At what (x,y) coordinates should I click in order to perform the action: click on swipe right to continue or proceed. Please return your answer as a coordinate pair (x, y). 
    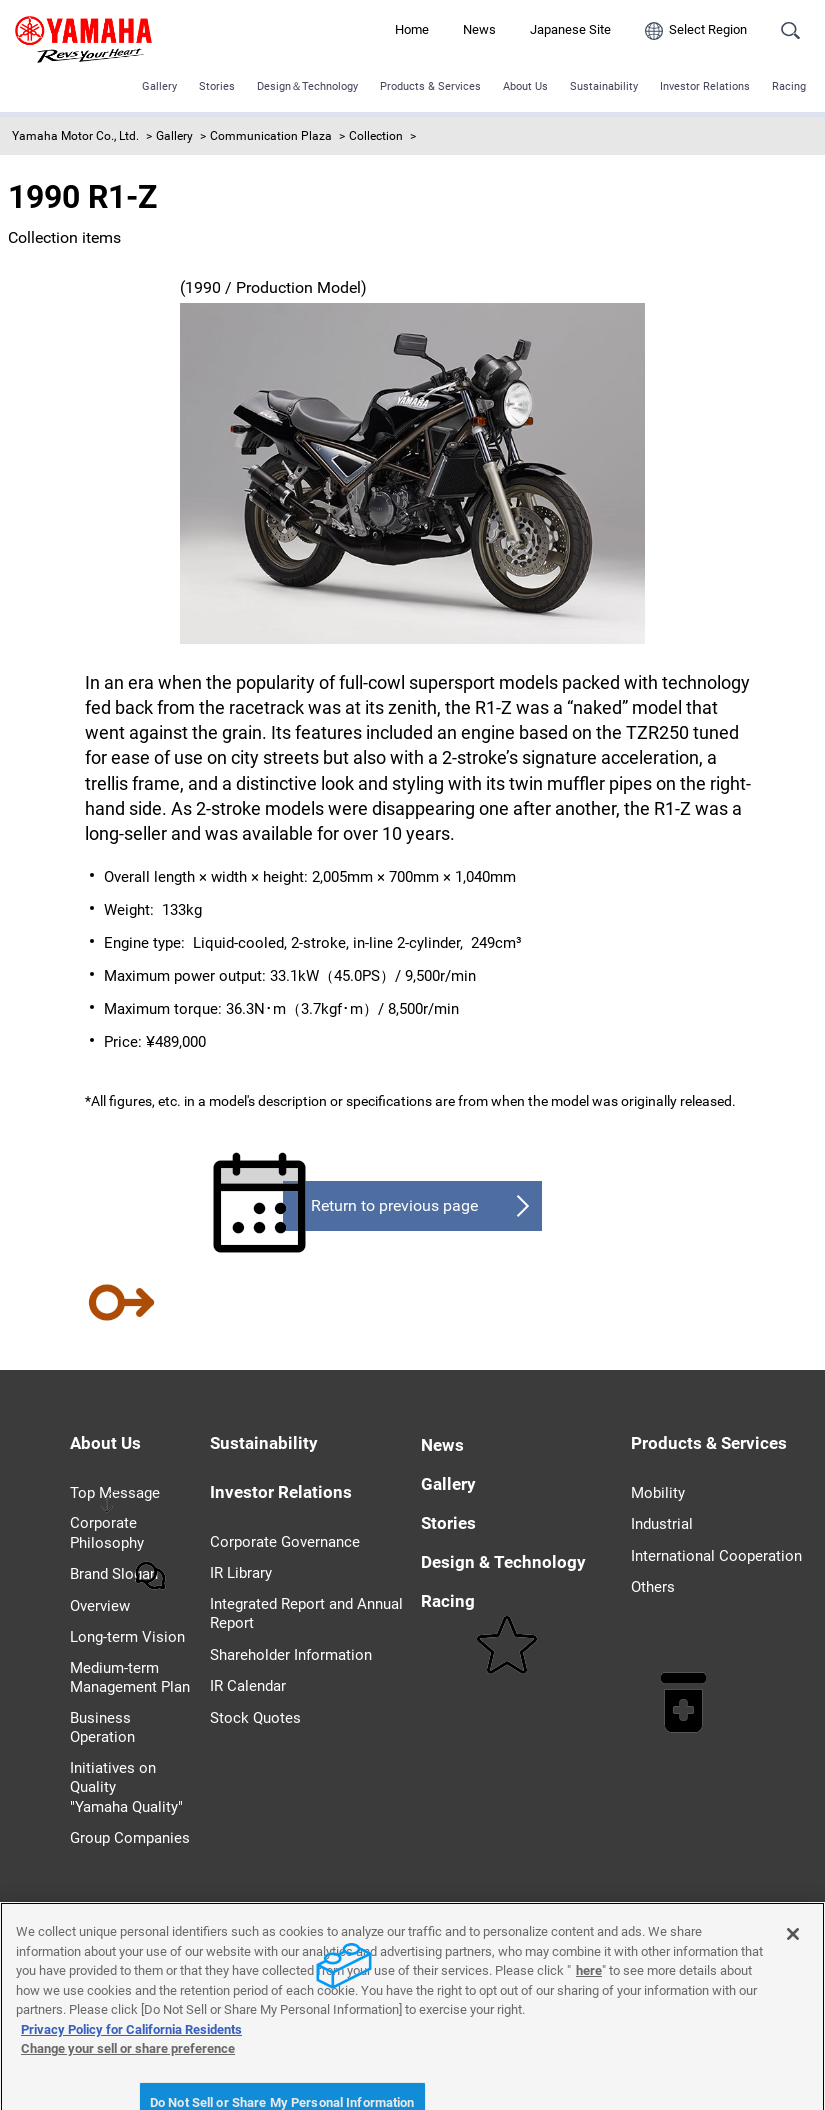
    Looking at the image, I should click on (121, 1302).